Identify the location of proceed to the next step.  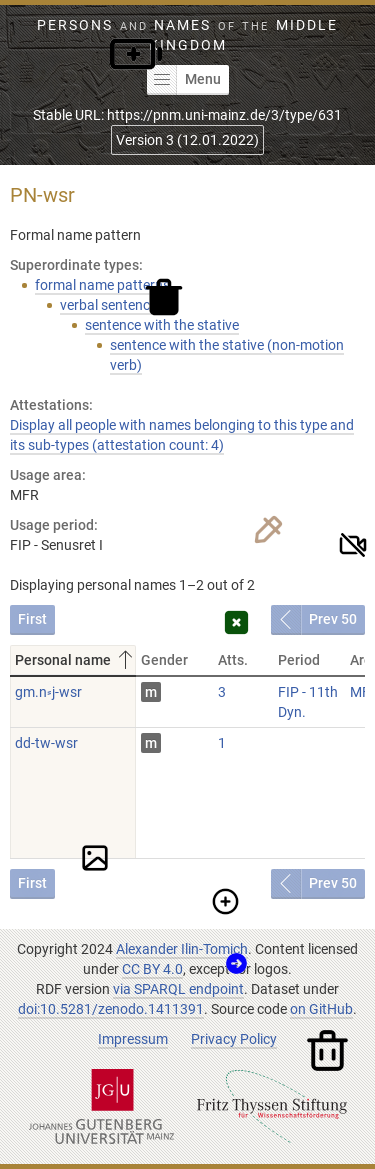
(236, 963).